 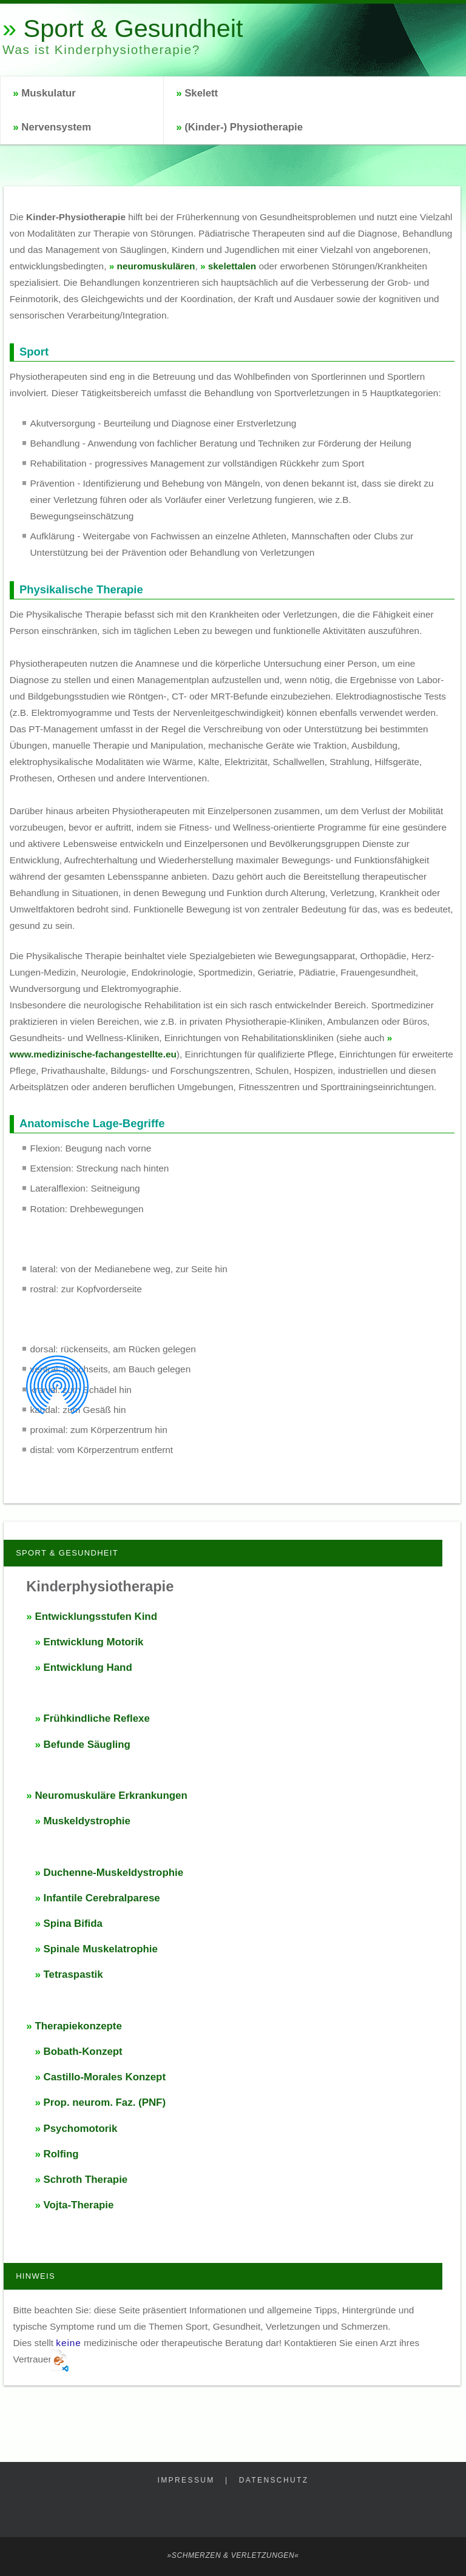 What do you see at coordinates (59, 2361) in the screenshot?
I see `bower package manager file in Visual Studio Code` at bounding box center [59, 2361].